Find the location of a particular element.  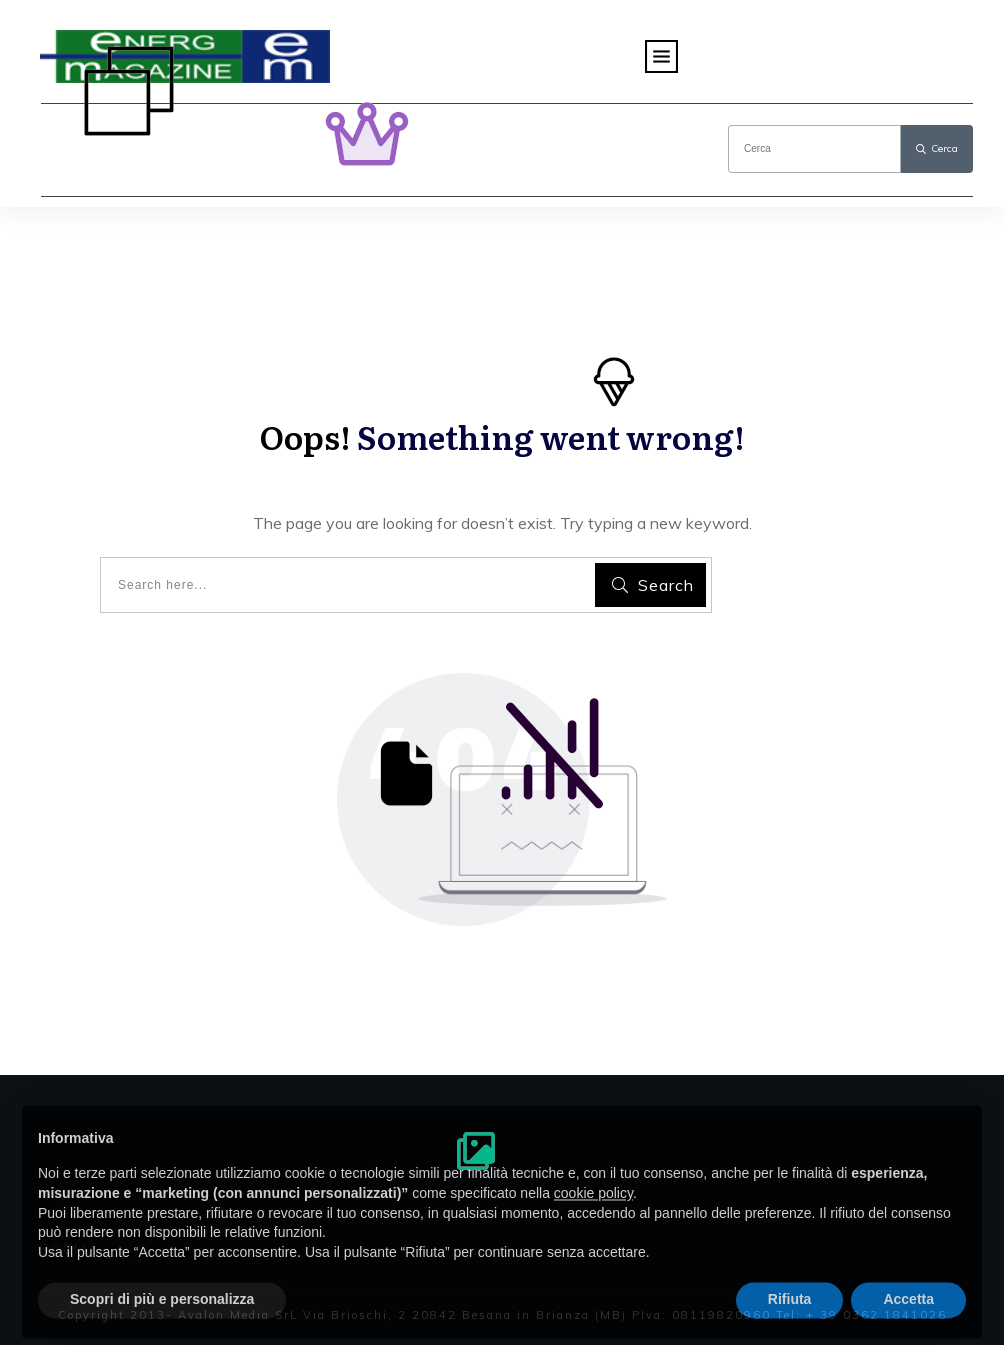

browse desserts or sweet treats is located at coordinates (614, 381).